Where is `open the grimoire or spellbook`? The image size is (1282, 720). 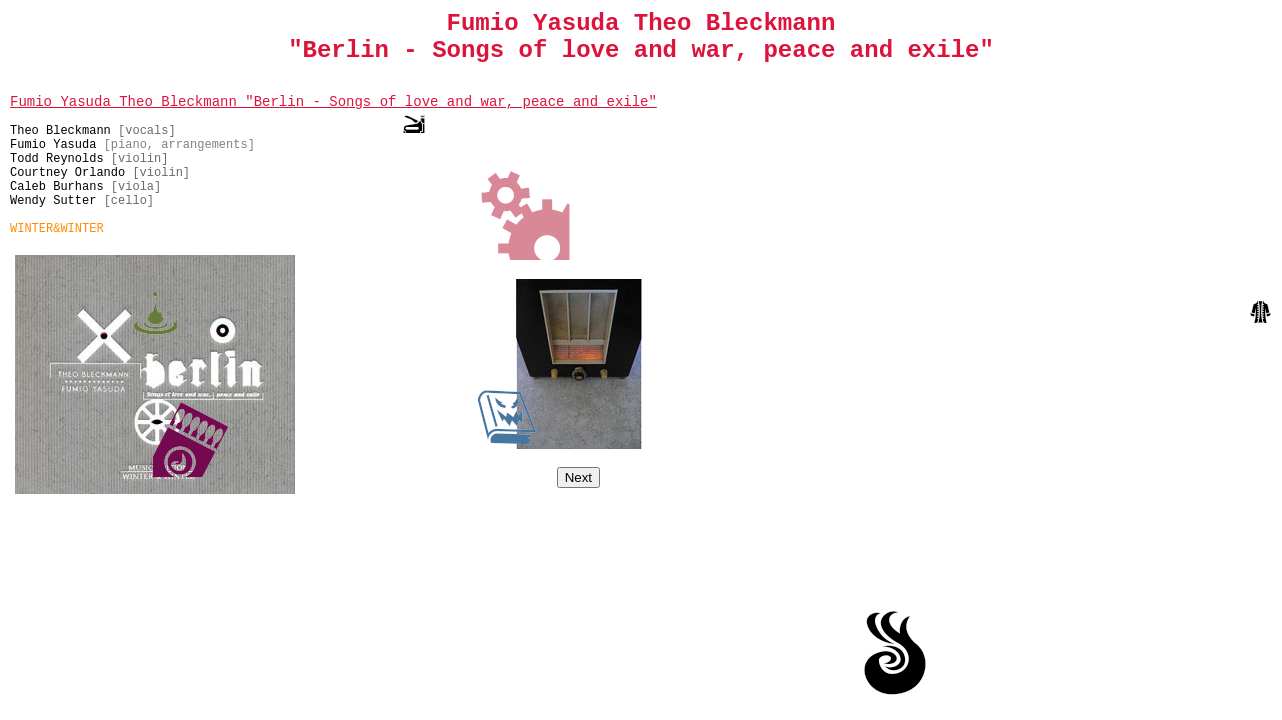 open the grimoire or spellbook is located at coordinates (506, 418).